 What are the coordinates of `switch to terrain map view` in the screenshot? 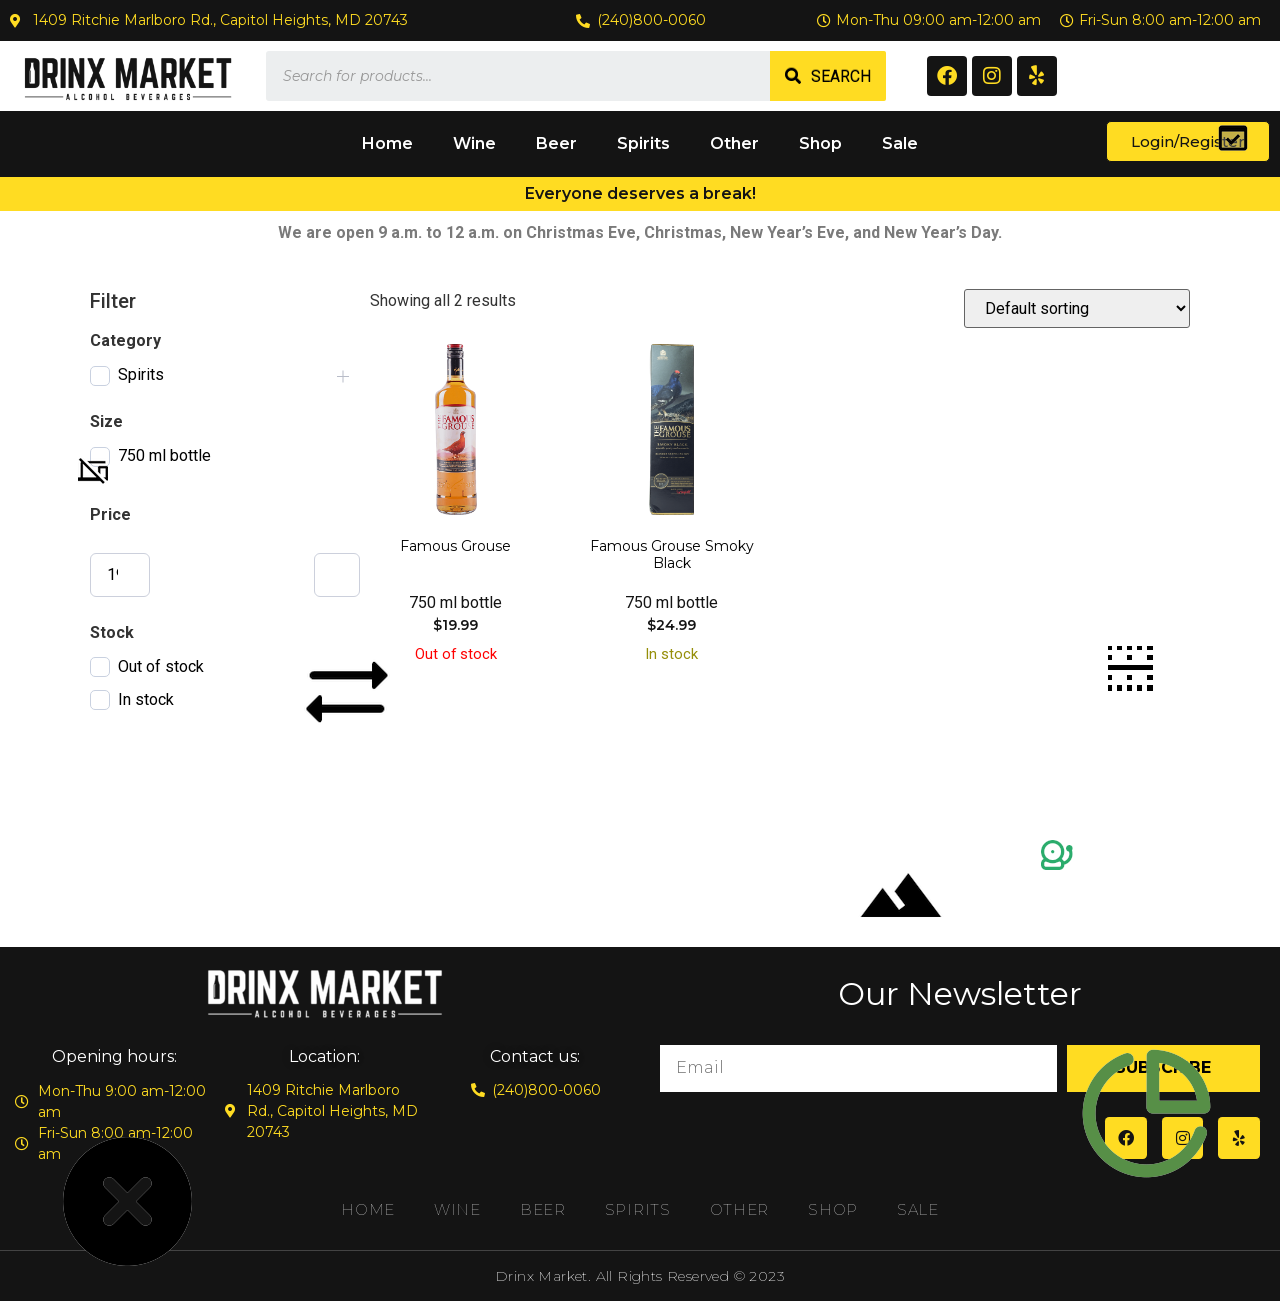 It's located at (901, 895).